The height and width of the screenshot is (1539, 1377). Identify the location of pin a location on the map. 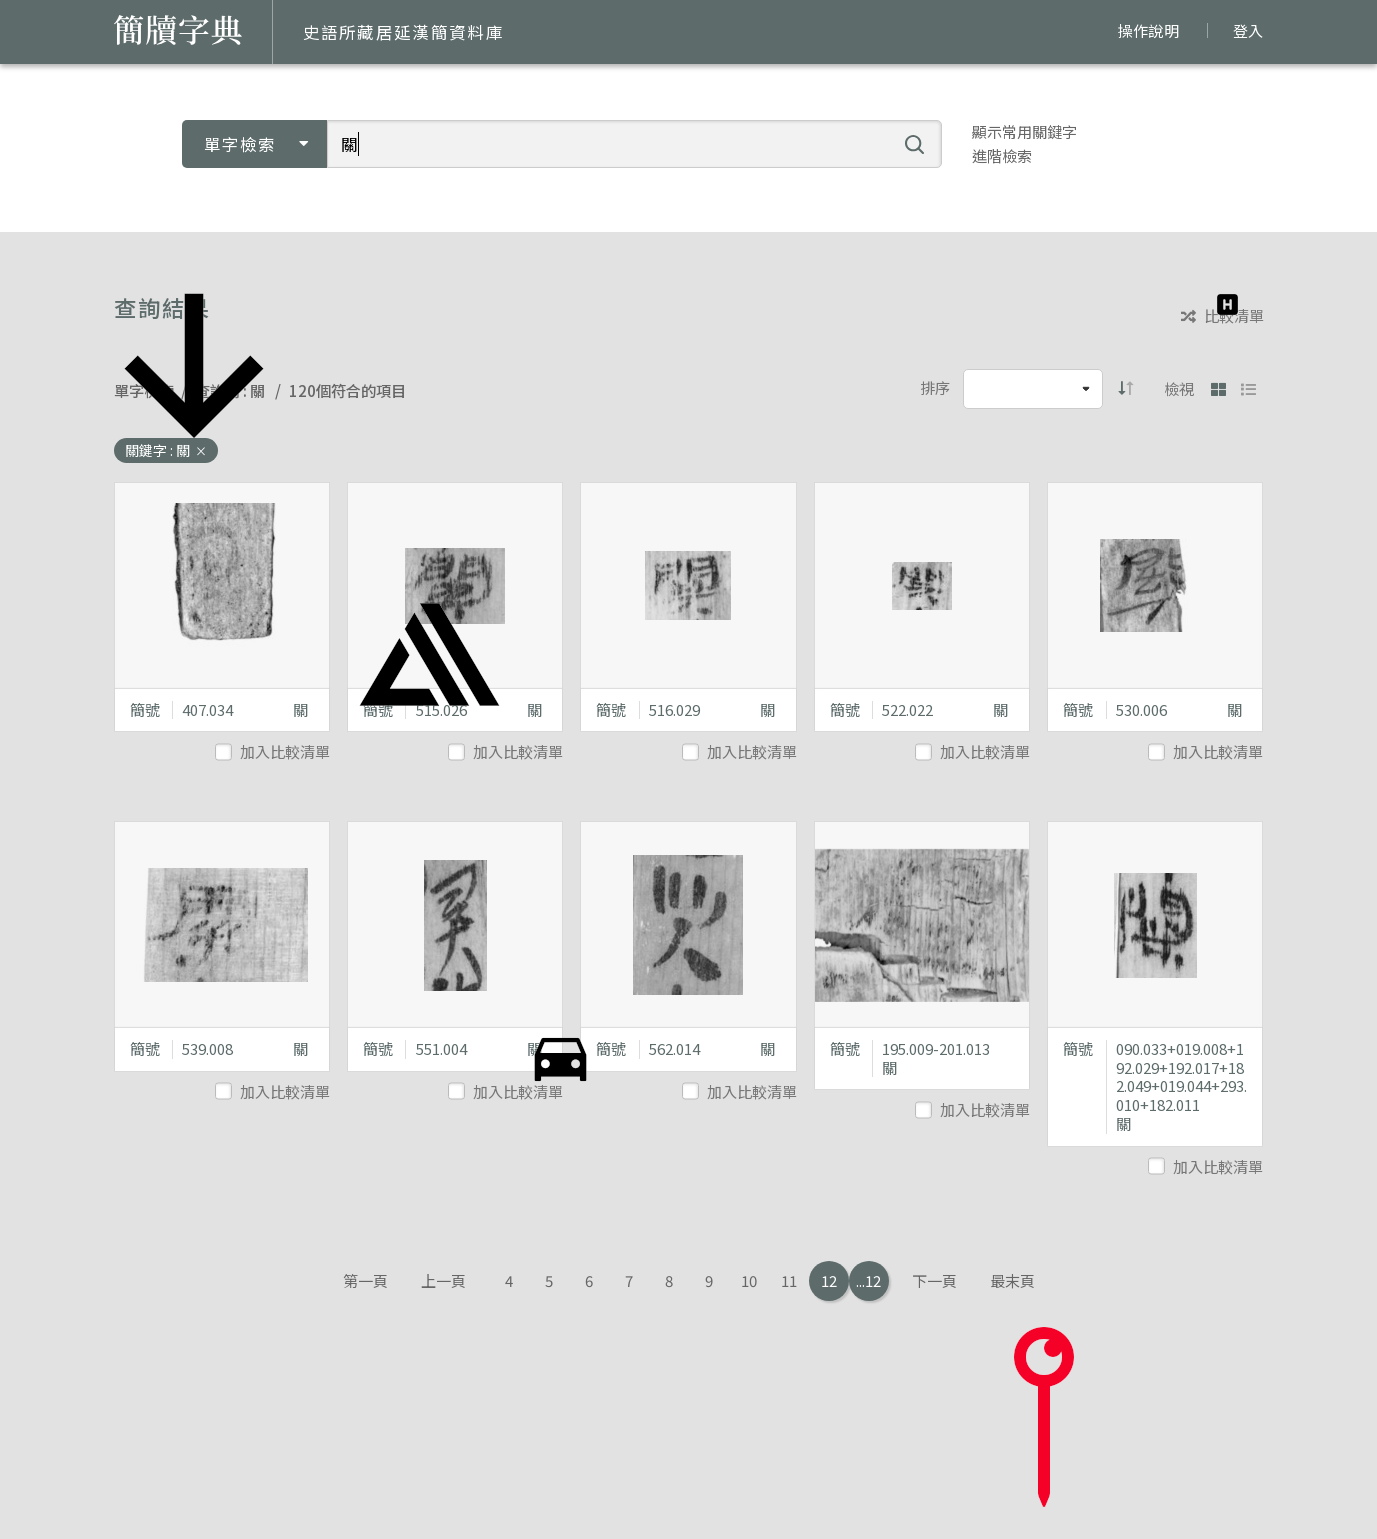
(1044, 1417).